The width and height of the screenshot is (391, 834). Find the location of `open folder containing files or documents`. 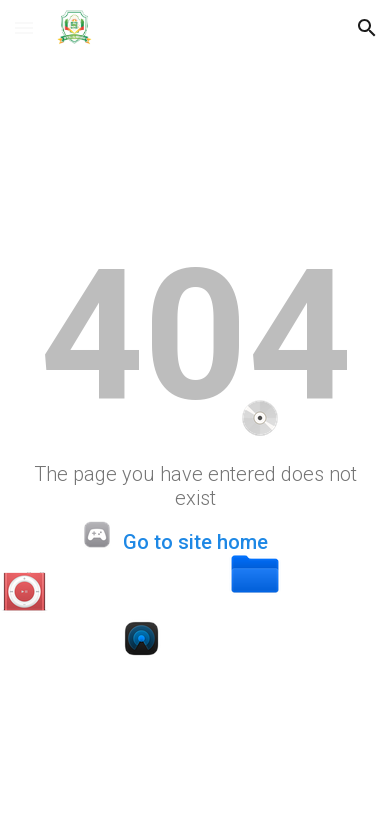

open folder containing files or documents is located at coordinates (255, 574).